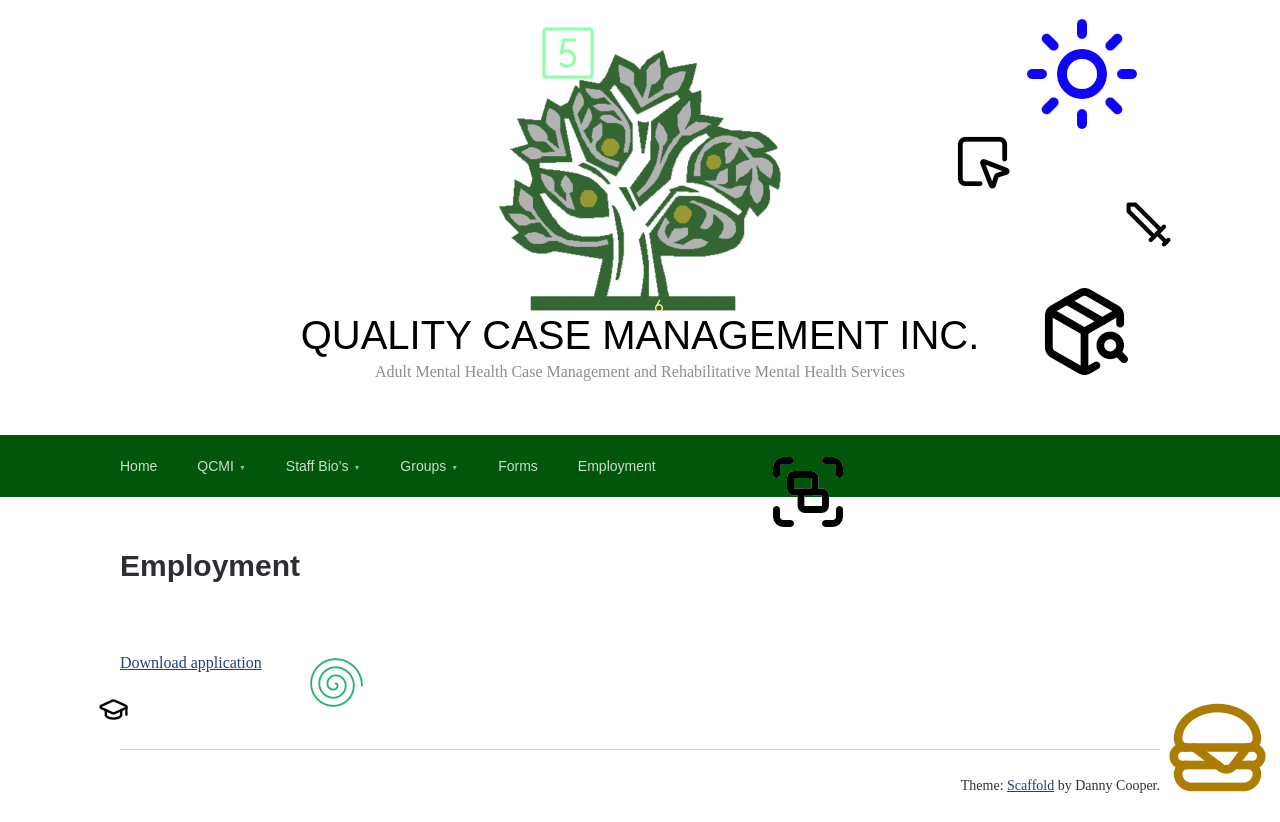  I want to click on select or interact with an element, so click(982, 161).